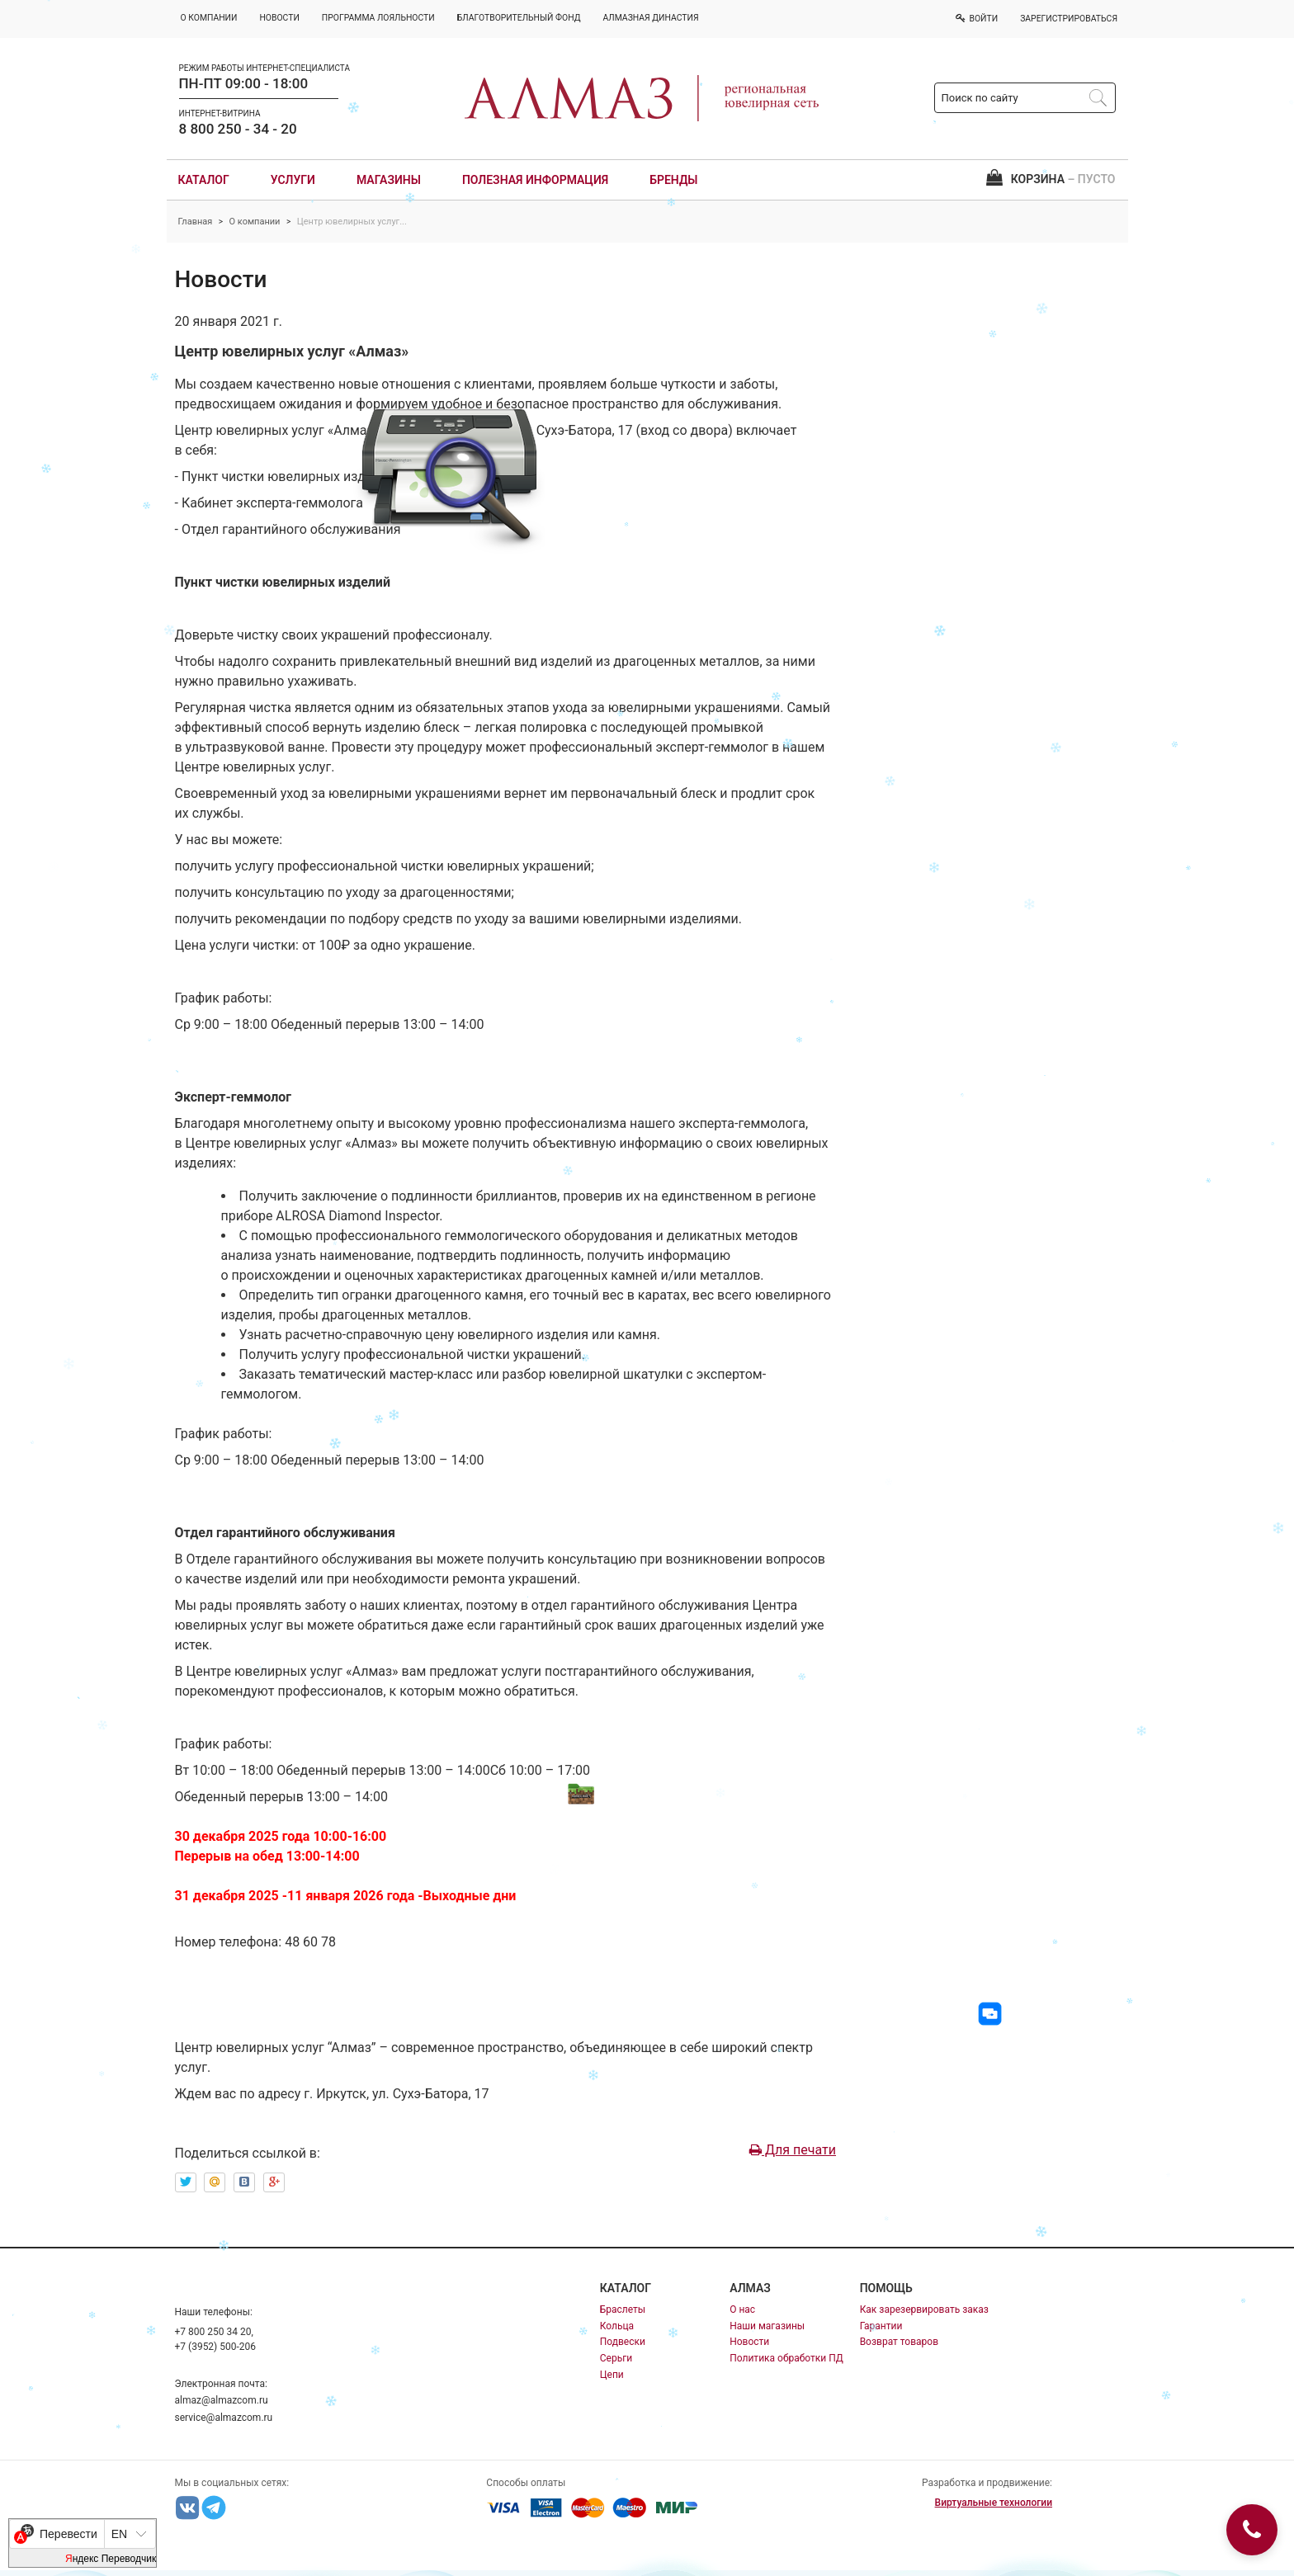 This screenshot has height=2576, width=1294. What do you see at coordinates (449, 463) in the screenshot?
I see `preview document before printing` at bounding box center [449, 463].